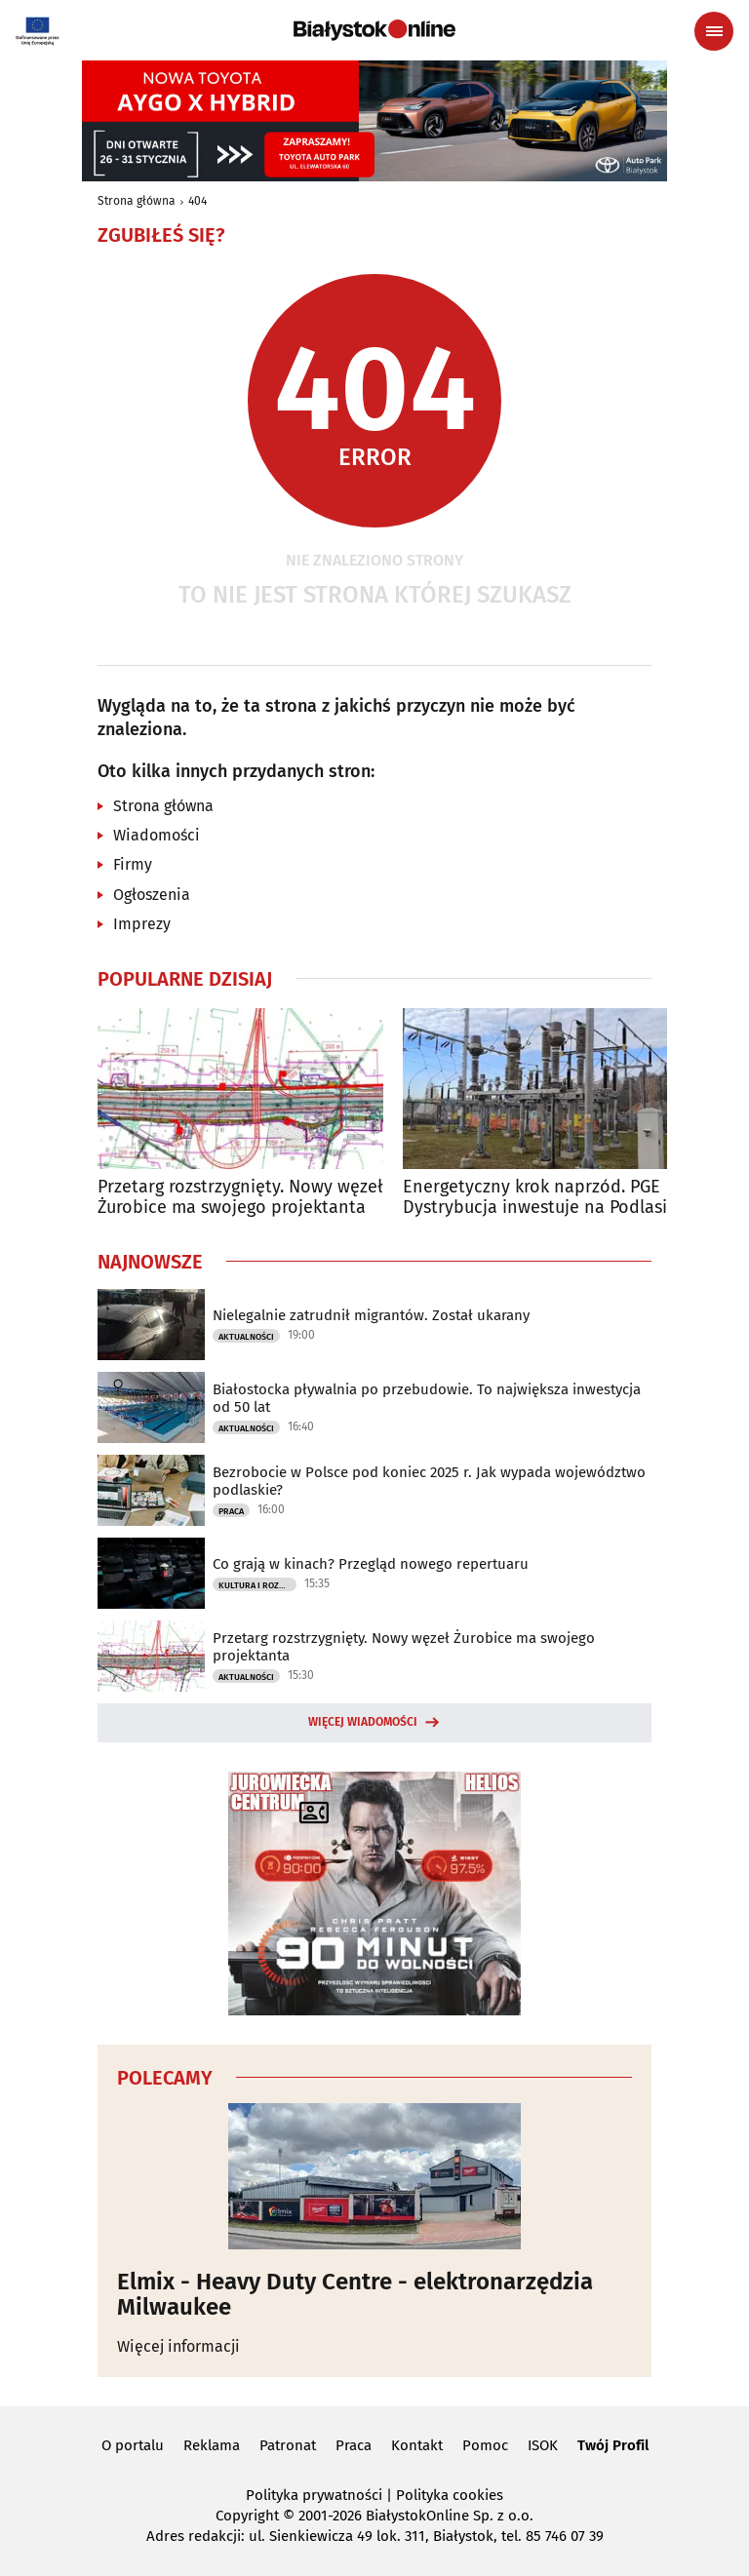  Describe the element at coordinates (314, 1813) in the screenshot. I see `view contact's phone information` at that location.